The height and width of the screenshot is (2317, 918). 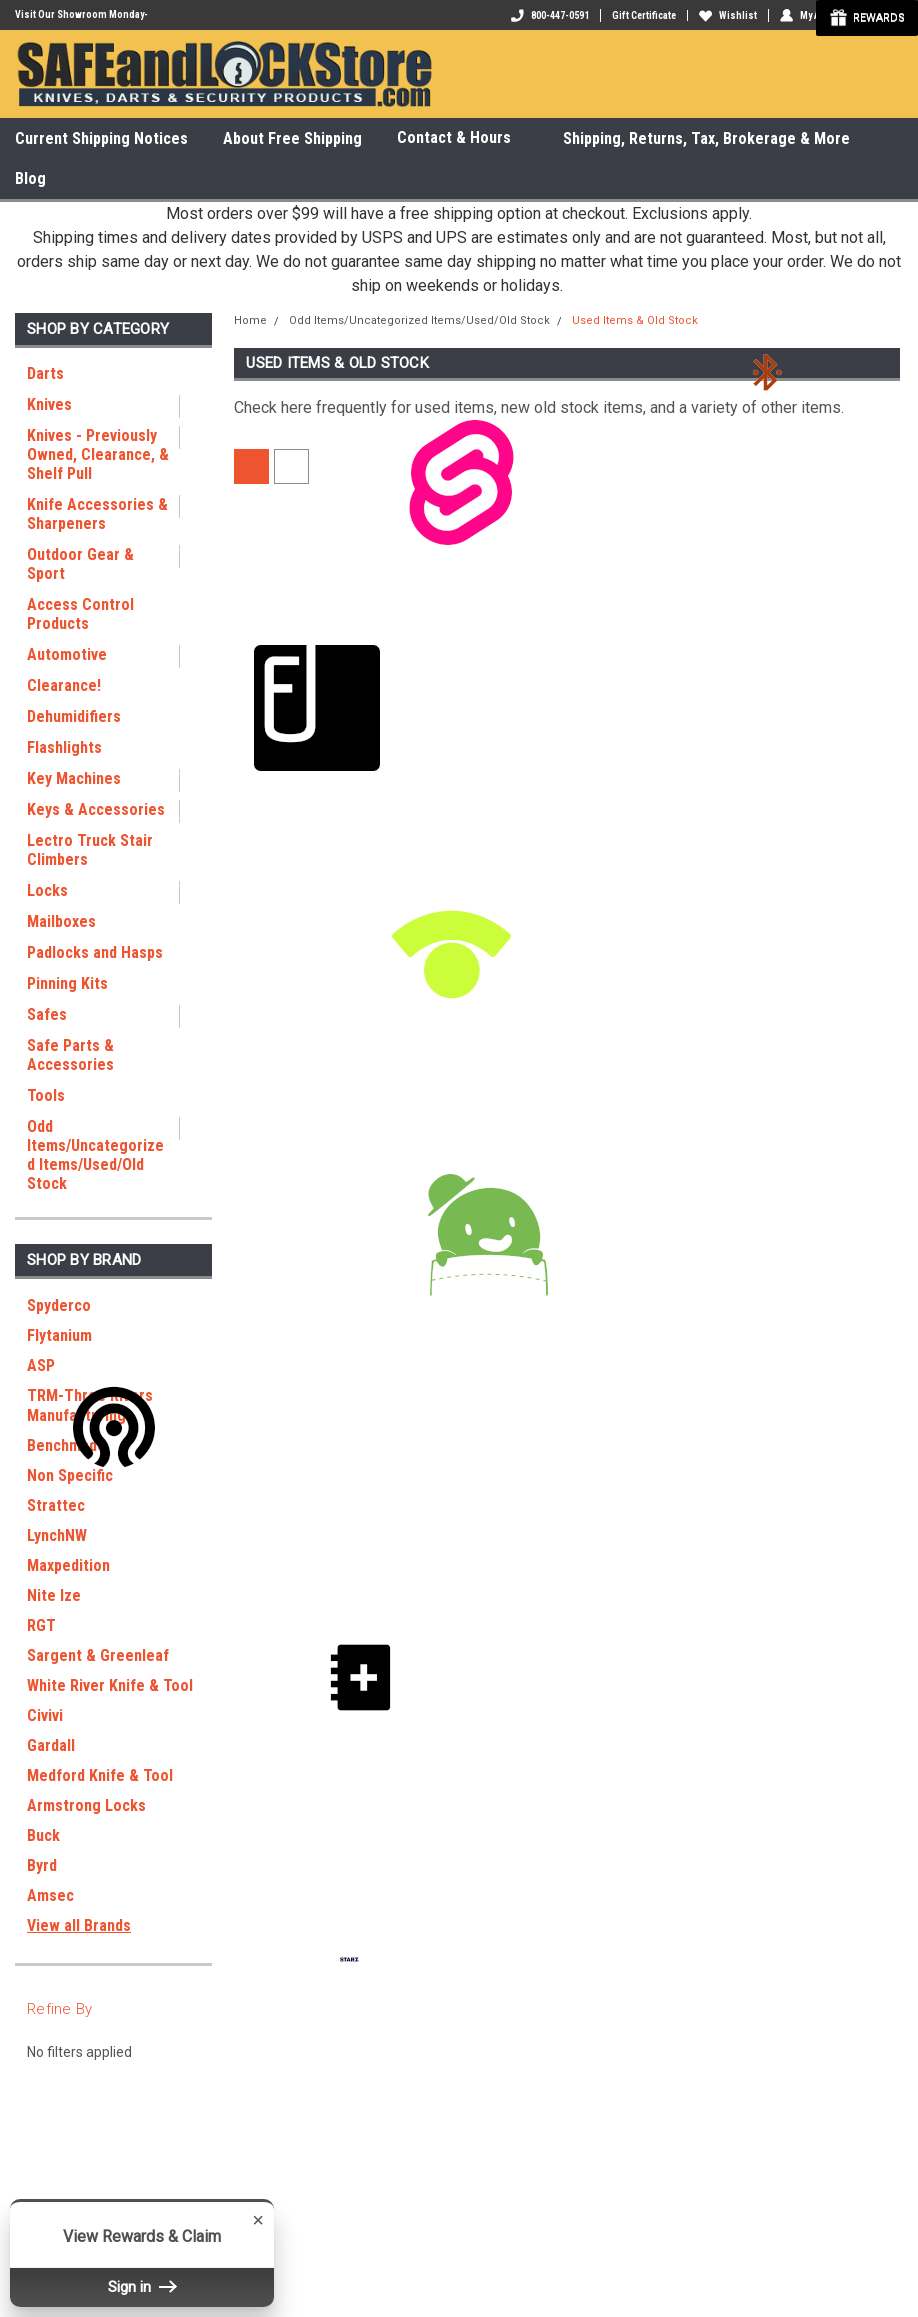 I want to click on ceph distributed storage platform logo, so click(x=114, y=1427).